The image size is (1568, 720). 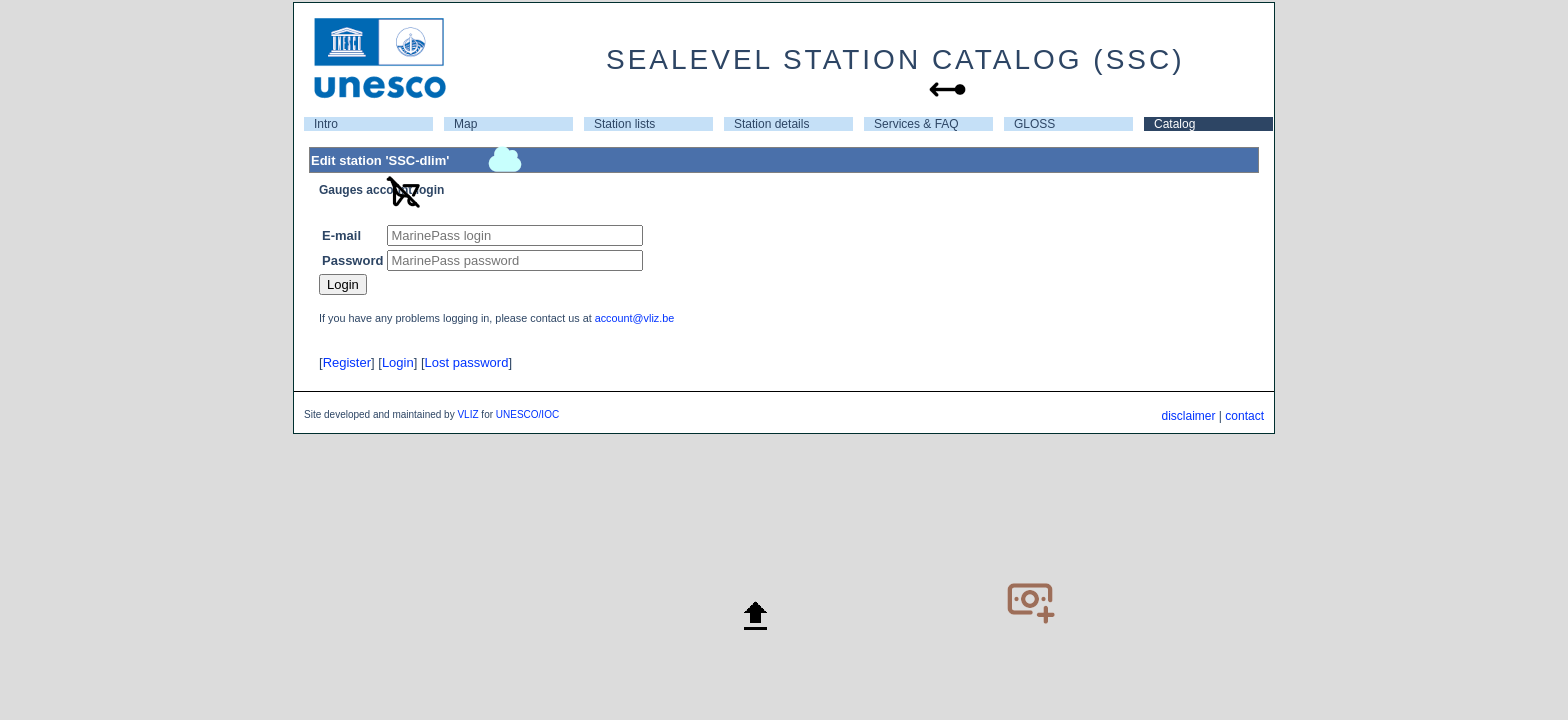 What do you see at coordinates (404, 192) in the screenshot?
I see `remove item from garden cart` at bounding box center [404, 192].